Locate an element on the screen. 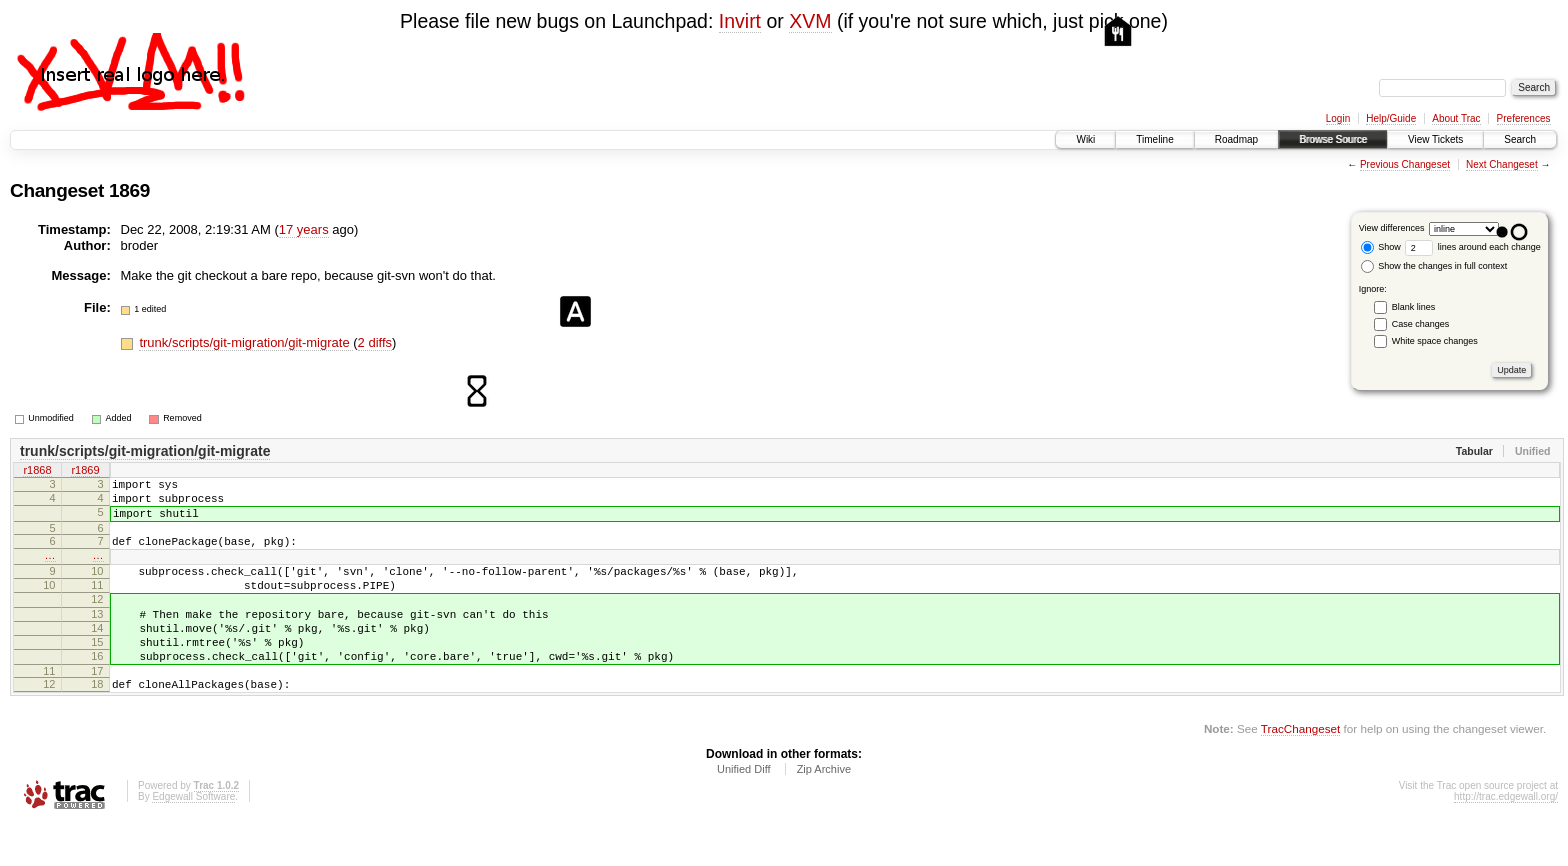 Image resolution: width=1568 pixels, height=866 pixels. download or install a new font is located at coordinates (575, 311).